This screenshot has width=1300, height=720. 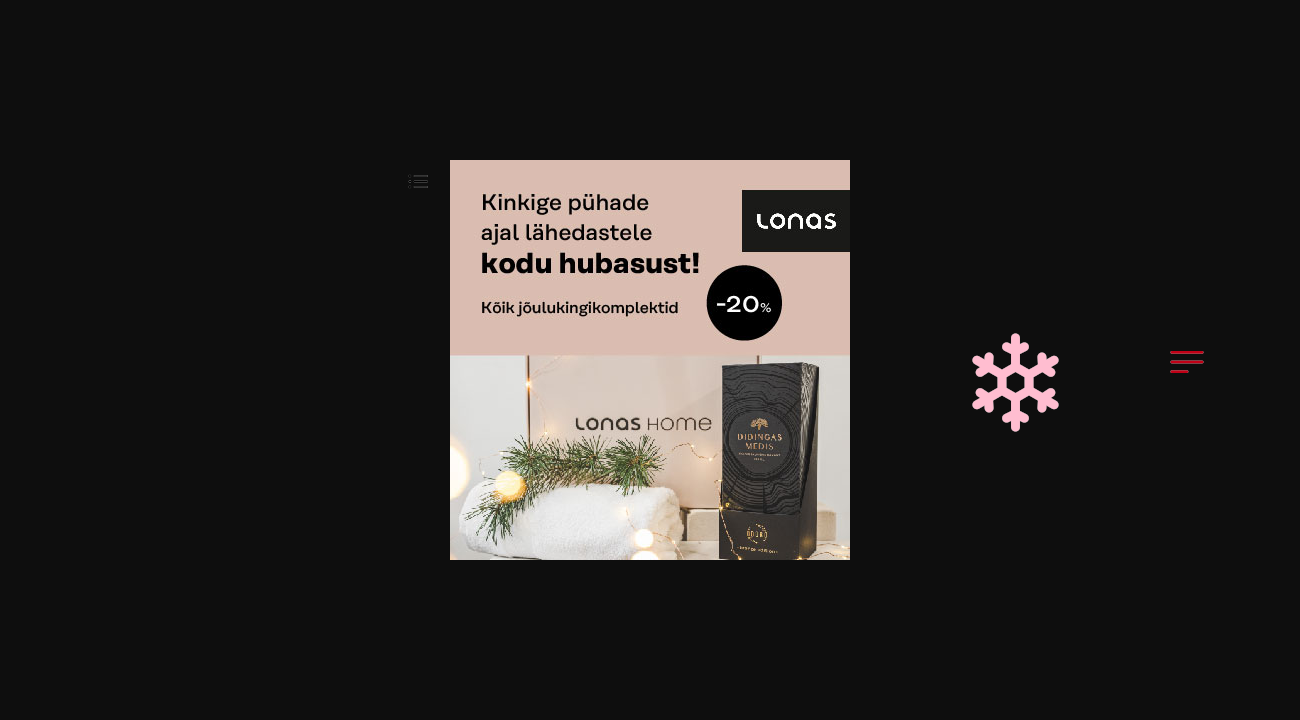 I want to click on view items in list format, so click(x=418, y=181).